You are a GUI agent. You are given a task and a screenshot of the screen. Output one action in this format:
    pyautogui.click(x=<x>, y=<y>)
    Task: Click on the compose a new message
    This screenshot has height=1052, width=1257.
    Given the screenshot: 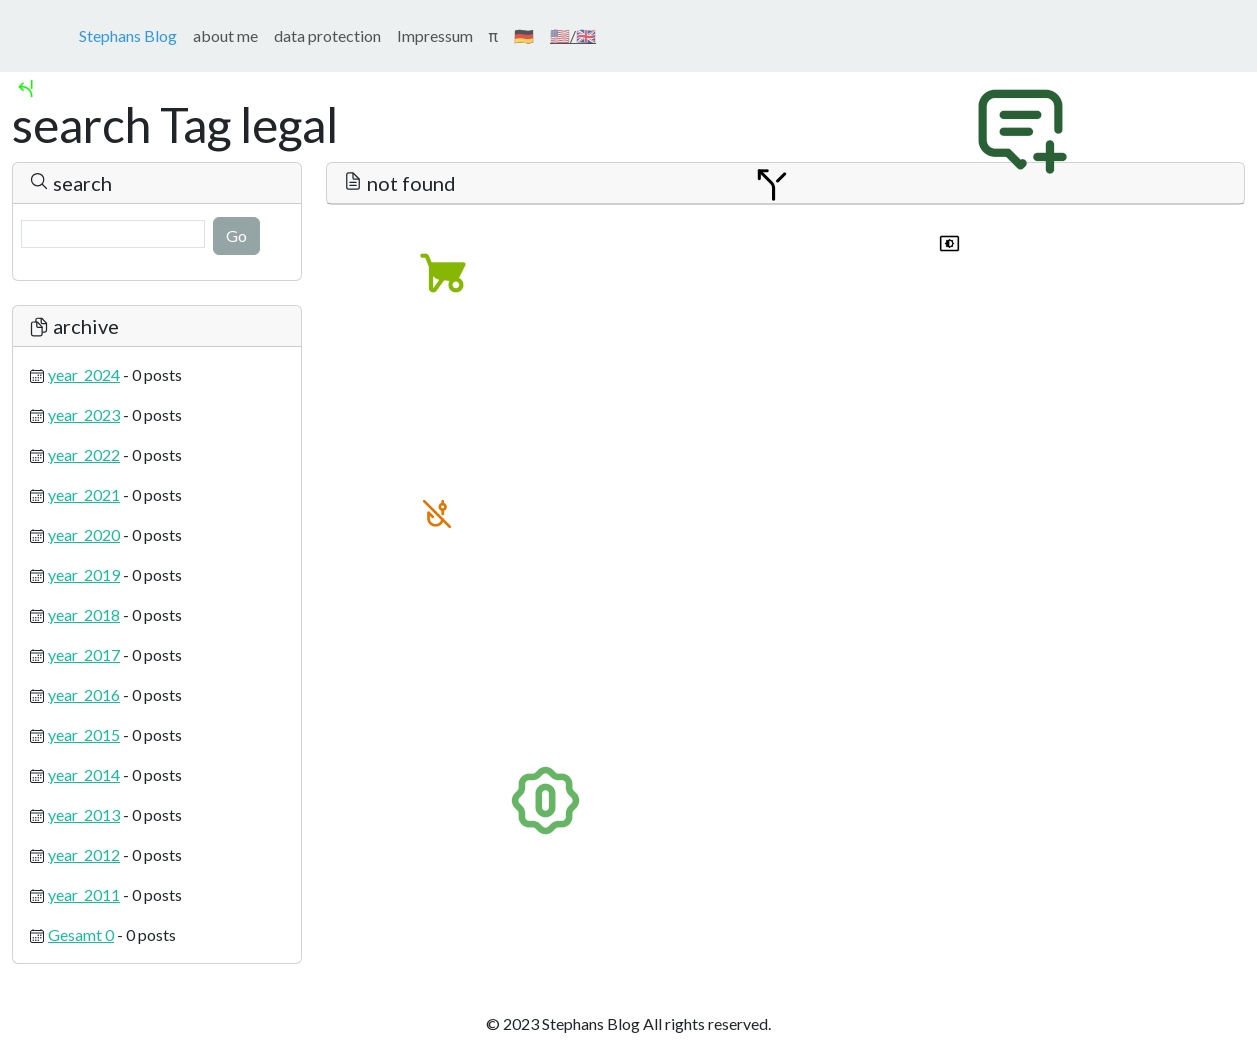 What is the action you would take?
    pyautogui.click(x=1020, y=127)
    